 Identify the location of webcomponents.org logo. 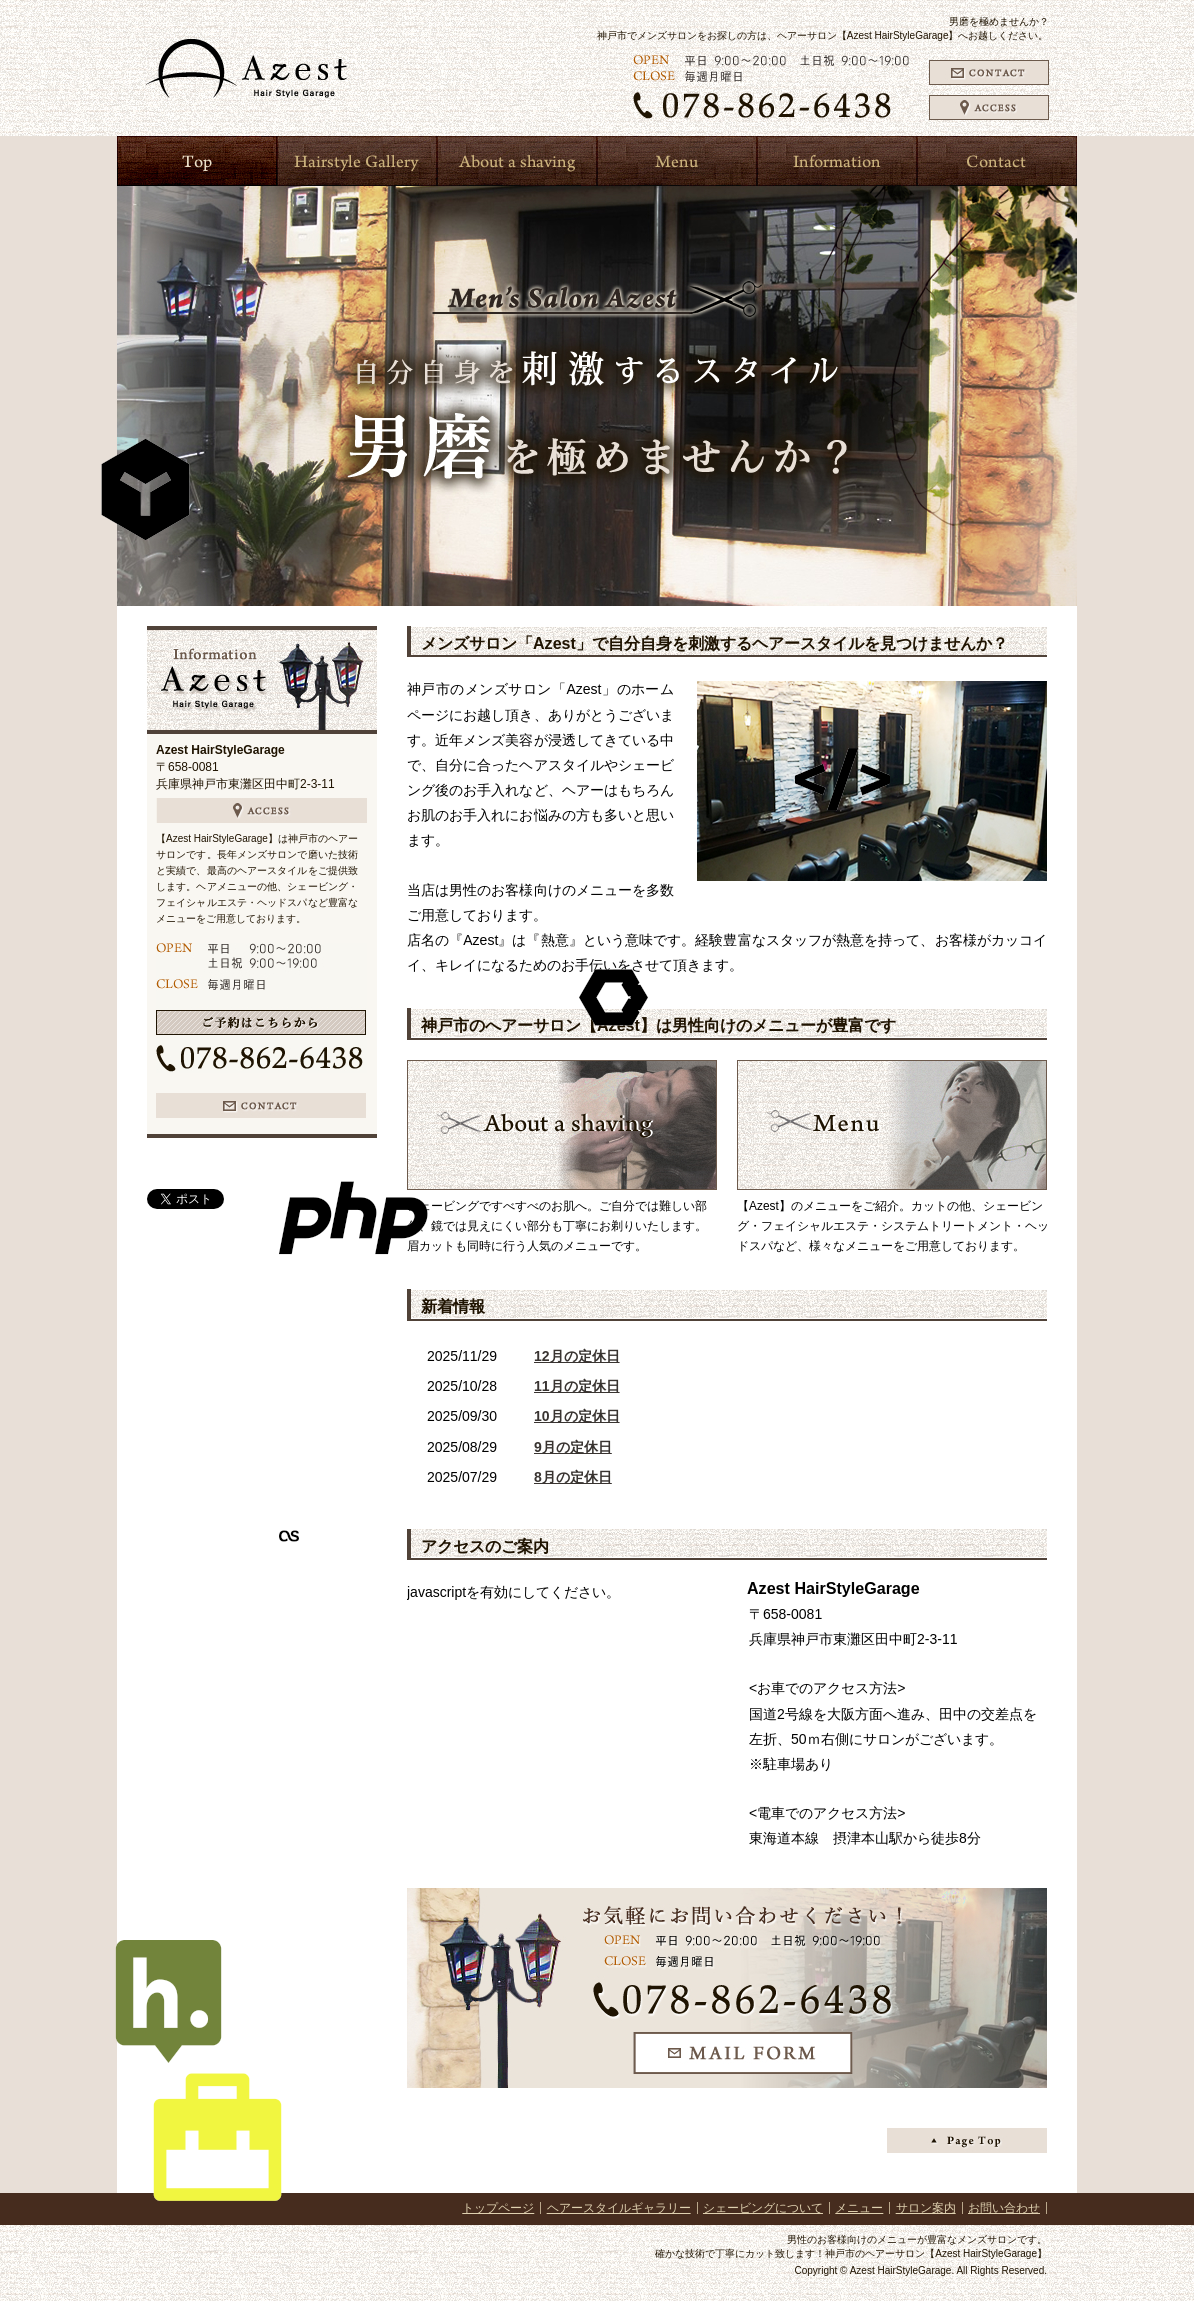
(613, 997).